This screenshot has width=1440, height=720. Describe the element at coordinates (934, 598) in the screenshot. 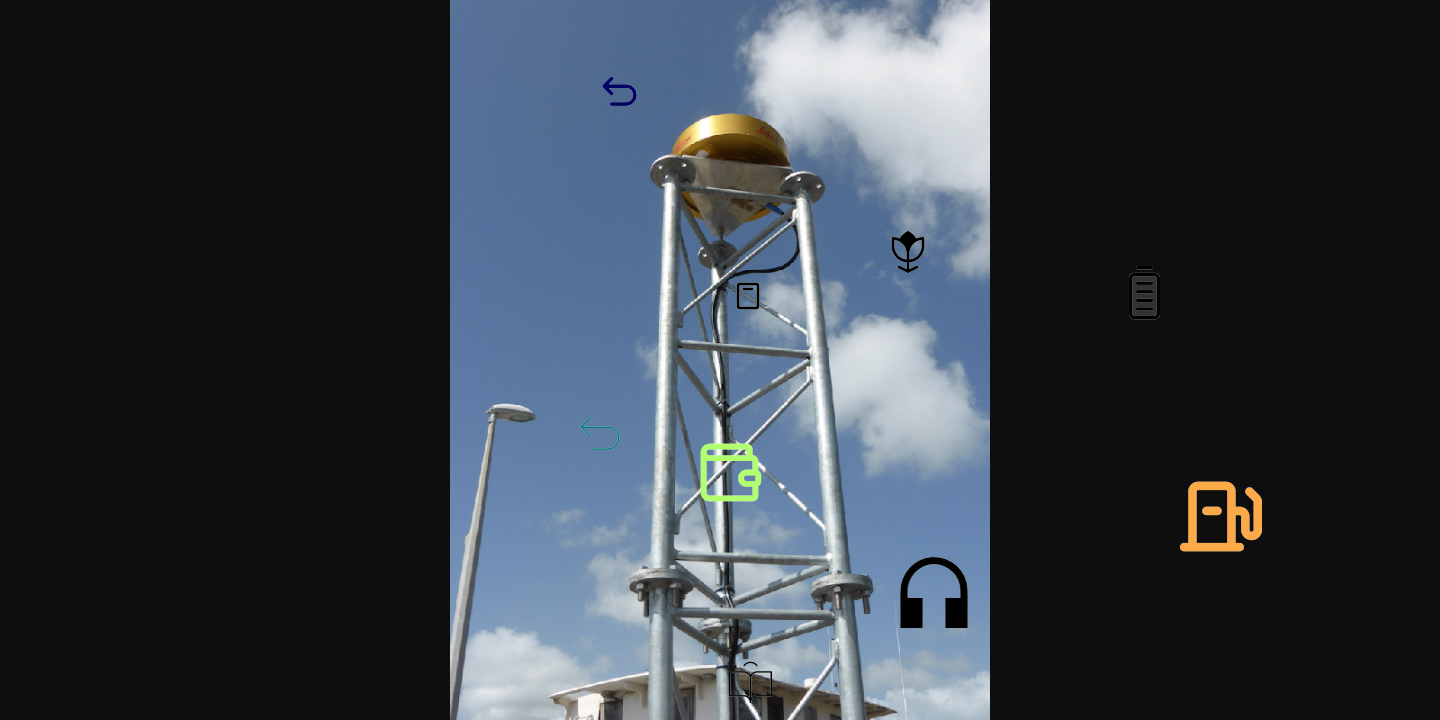

I see `access audio or voice call support` at that location.